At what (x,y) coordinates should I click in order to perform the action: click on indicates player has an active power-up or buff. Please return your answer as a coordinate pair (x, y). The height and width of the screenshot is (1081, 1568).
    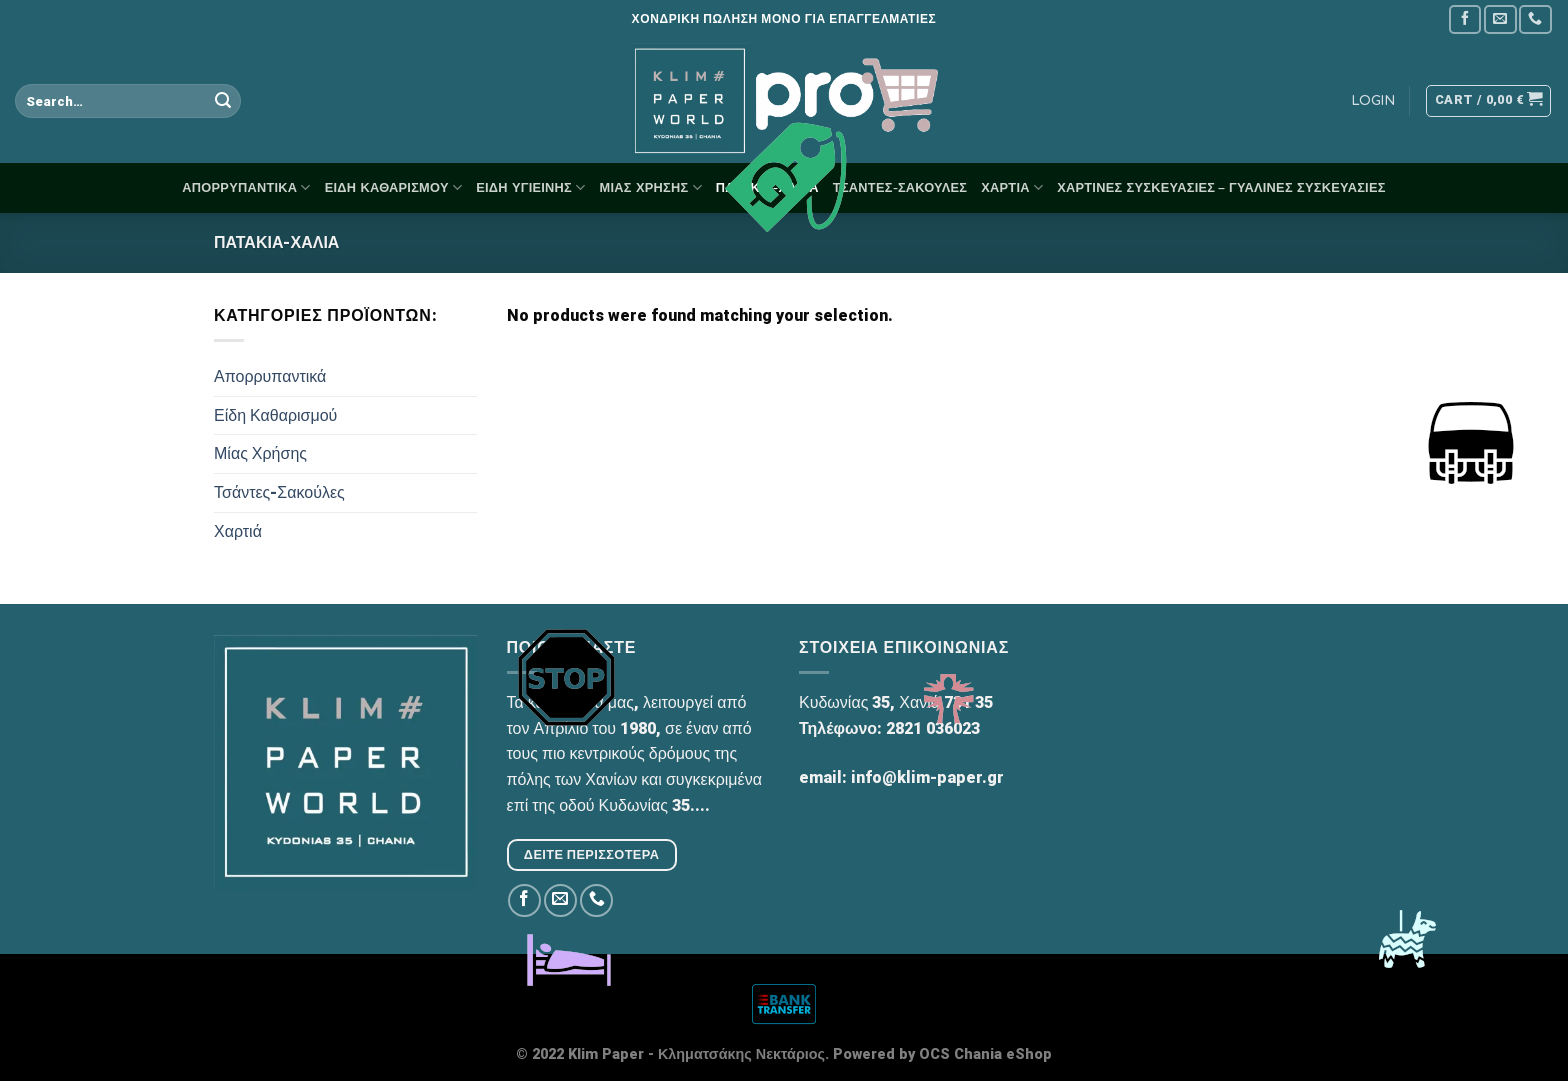
    Looking at the image, I should click on (948, 698).